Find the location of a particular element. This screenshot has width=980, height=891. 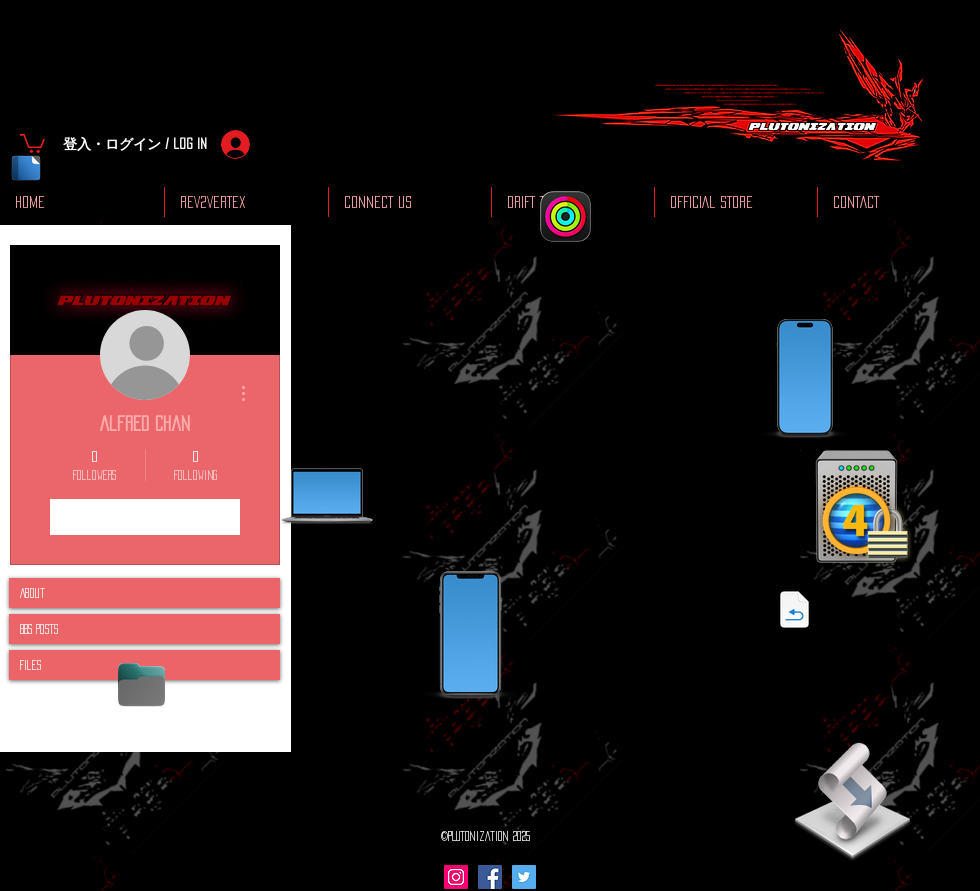

macbook pro 15-inch device icon is located at coordinates (327, 492).